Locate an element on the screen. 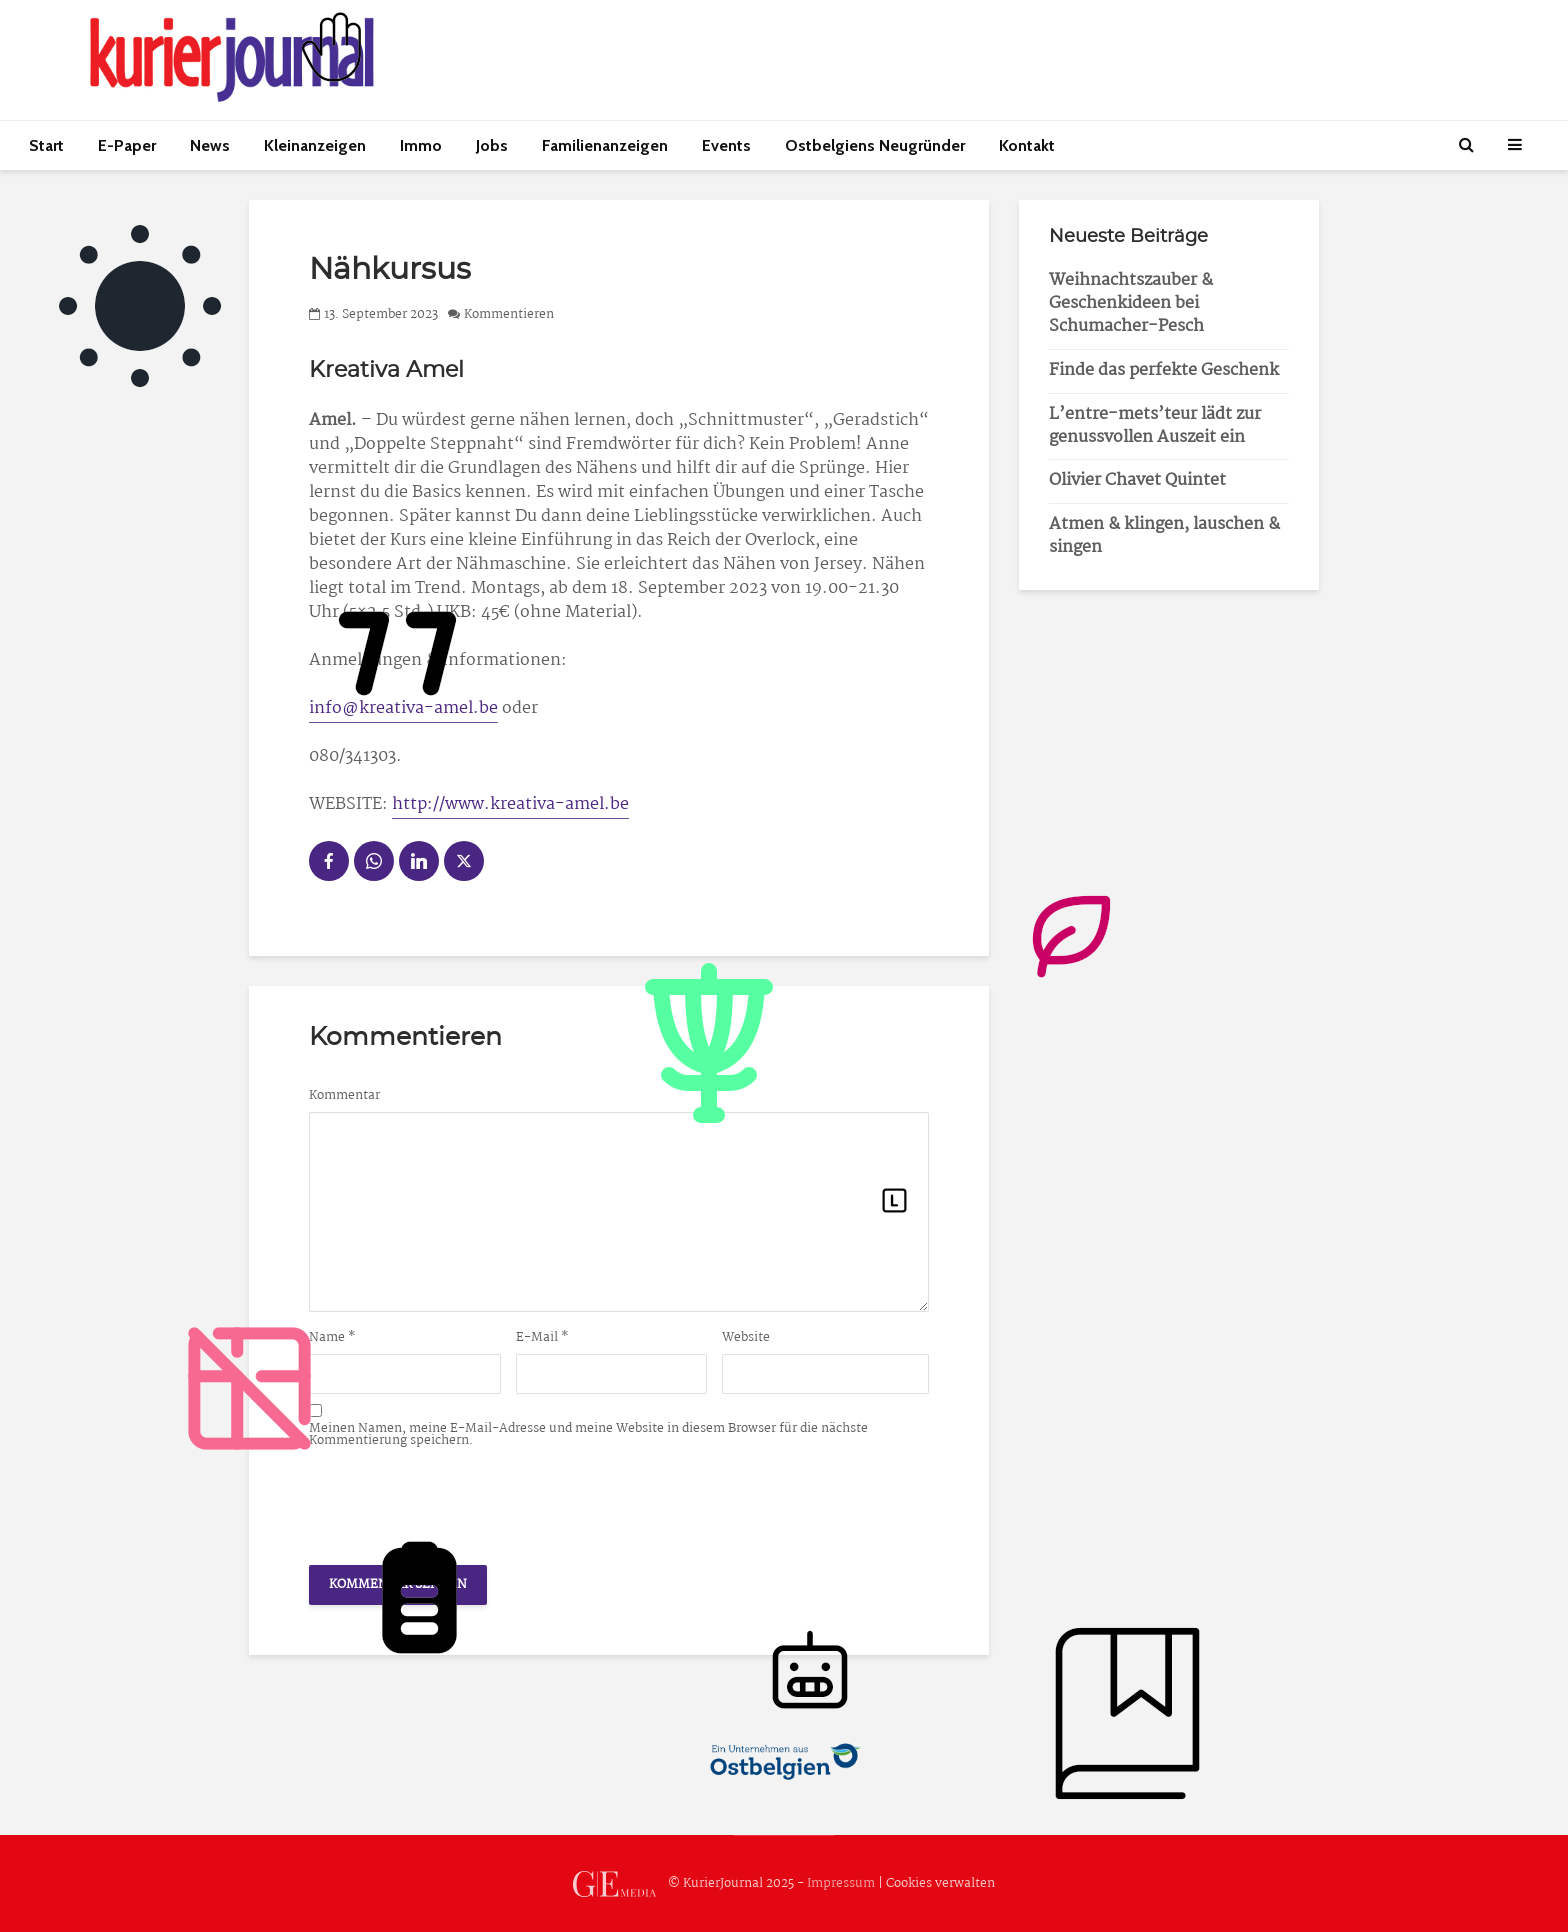 This screenshot has width=1568, height=1932. access your bookmarked reading list is located at coordinates (1127, 1713).